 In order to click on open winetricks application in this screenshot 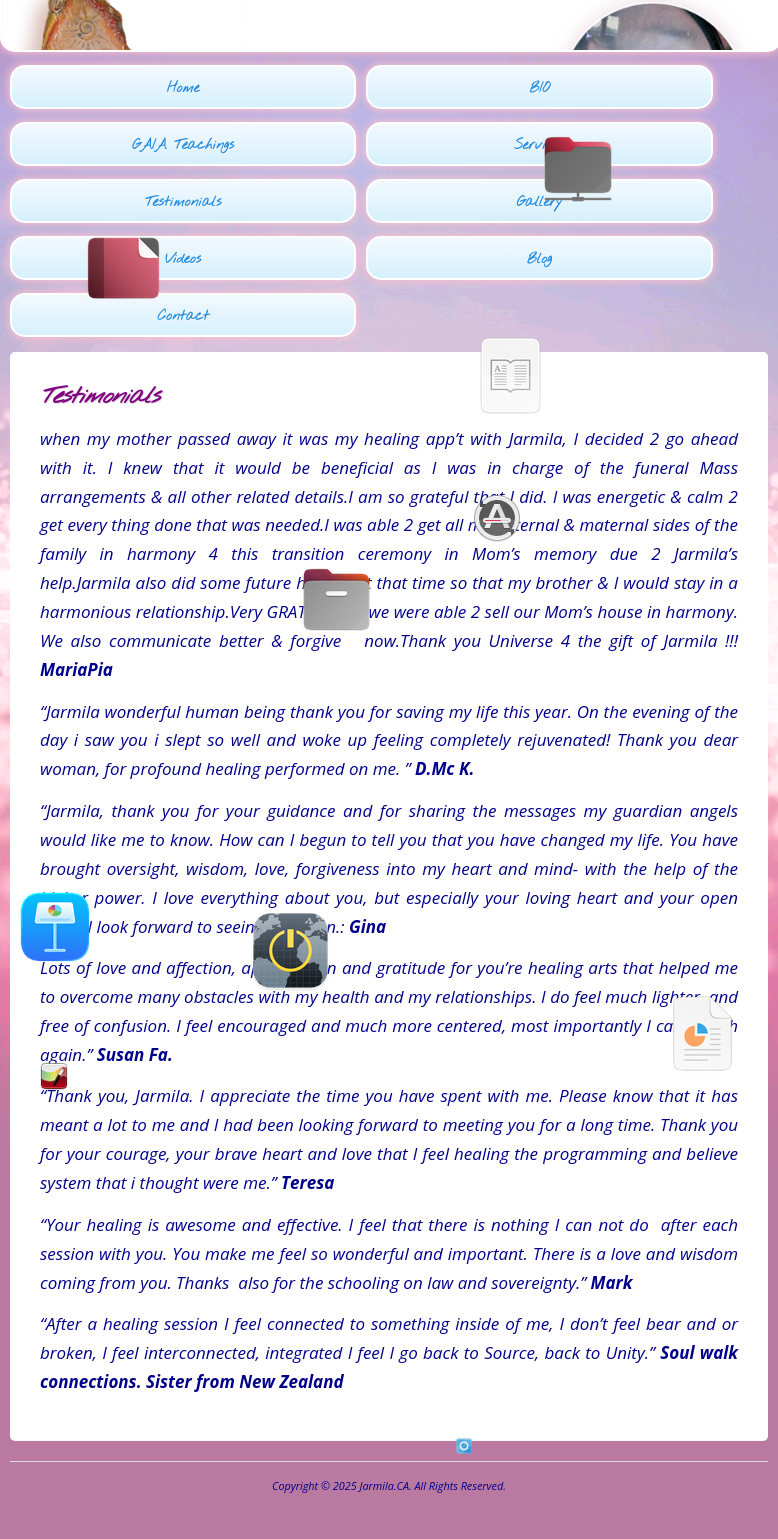, I will do `click(54, 1076)`.